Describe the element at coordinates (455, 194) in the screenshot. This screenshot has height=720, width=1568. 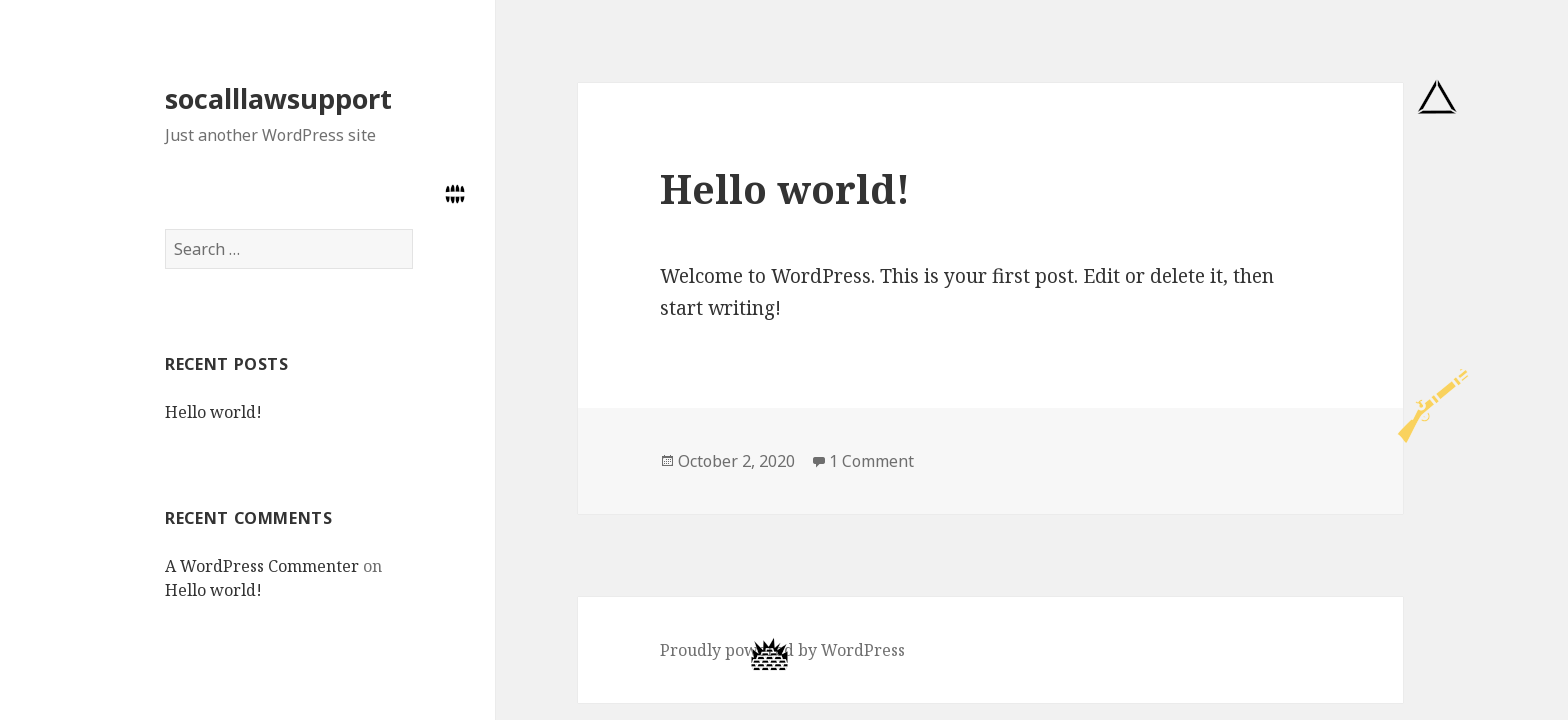
I see `view dental health or teeth information` at that location.